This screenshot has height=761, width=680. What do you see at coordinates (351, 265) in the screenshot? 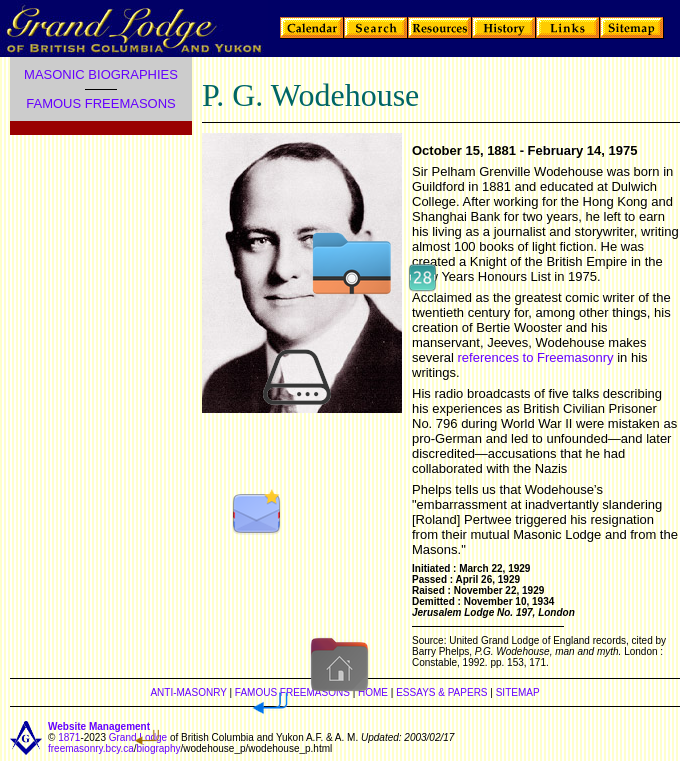
I see `folder containing pokémon typing game files` at bounding box center [351, 265].